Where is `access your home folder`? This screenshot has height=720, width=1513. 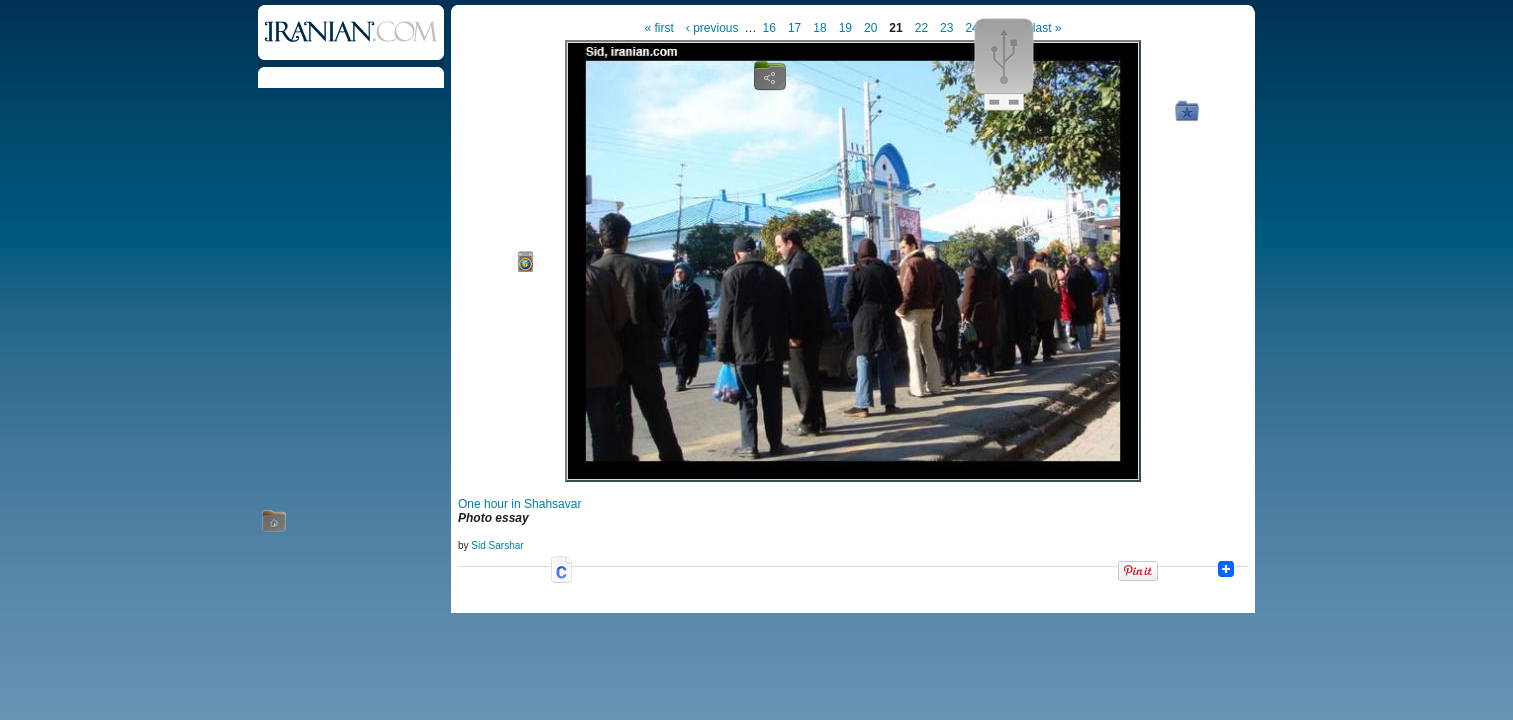
access your home folder is located at coordinates (274, 521).